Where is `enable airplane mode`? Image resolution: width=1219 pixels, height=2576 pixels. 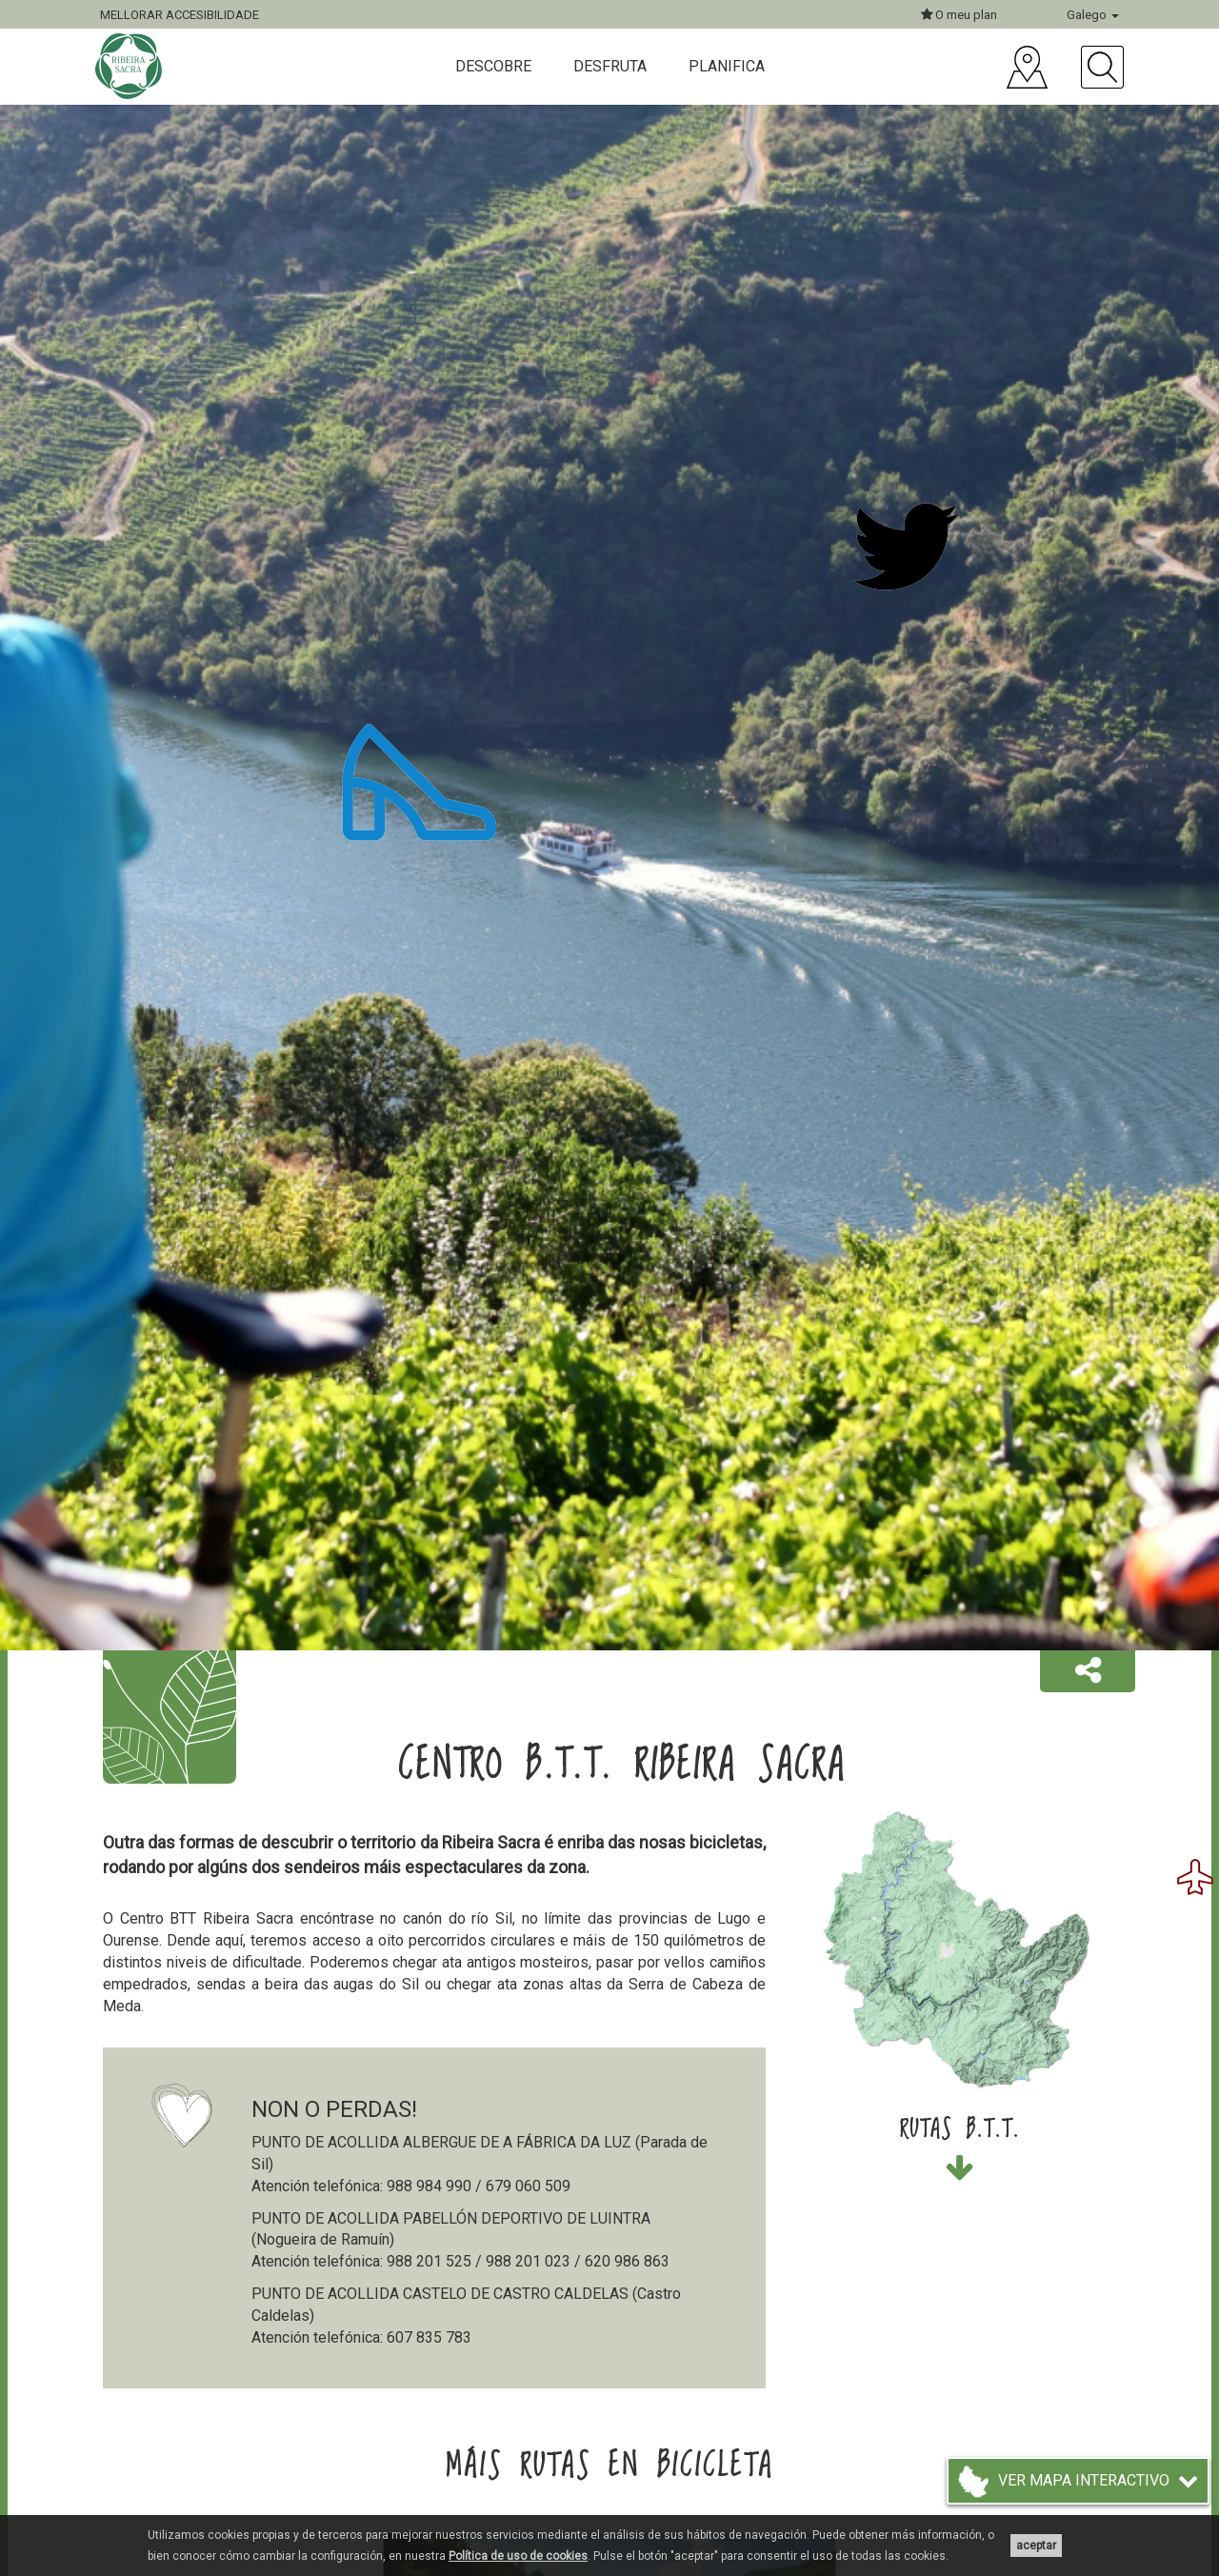
enable airplane mode is located at coordinates (1195, 1877).